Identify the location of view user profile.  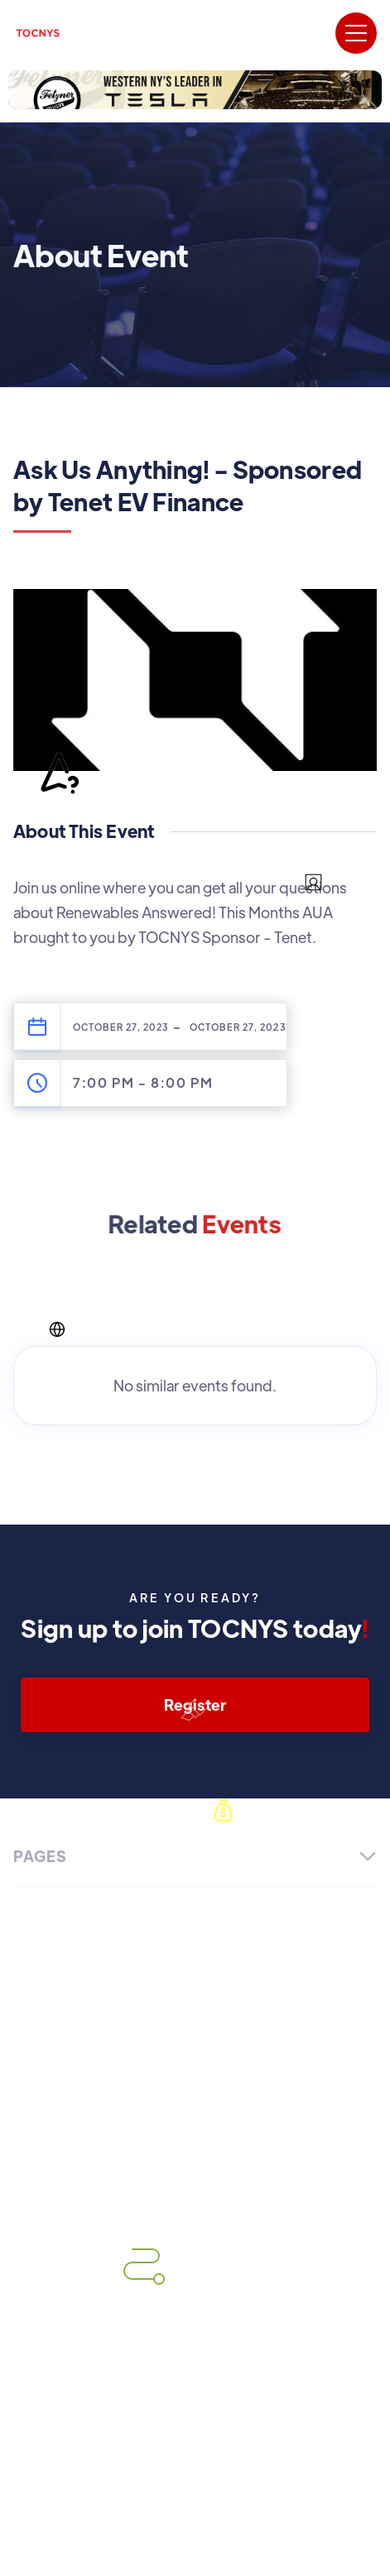
(313, 882).